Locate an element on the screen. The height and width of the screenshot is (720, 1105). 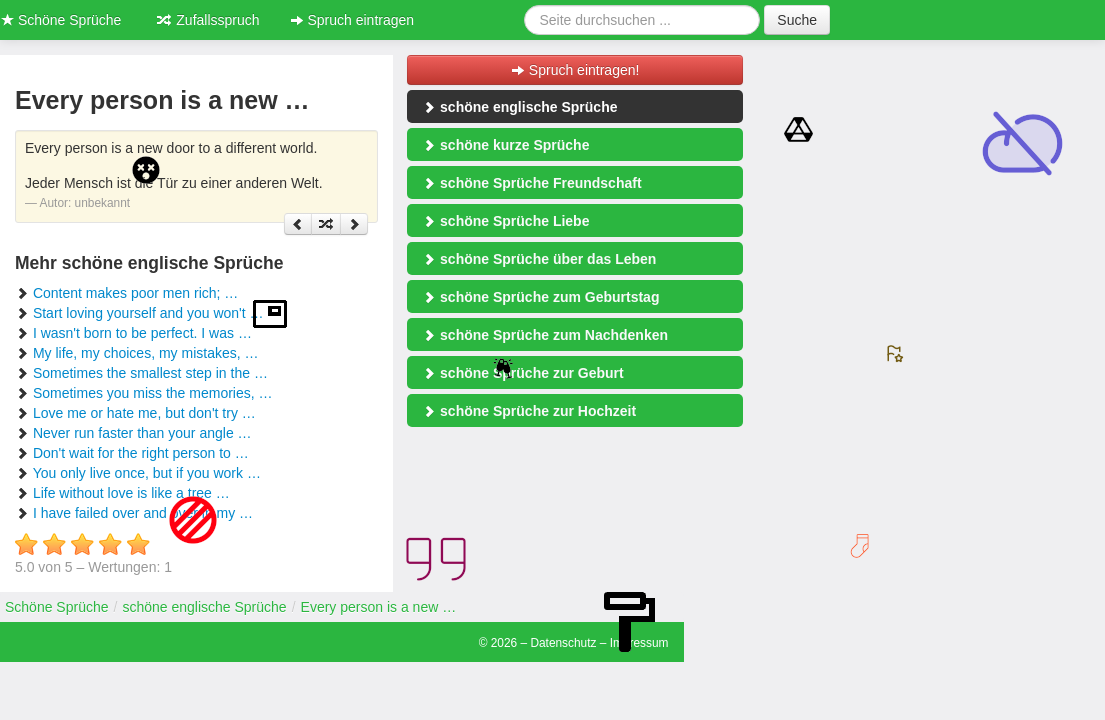
enable picture-in-picture mode is located at coordinates (270, 314).